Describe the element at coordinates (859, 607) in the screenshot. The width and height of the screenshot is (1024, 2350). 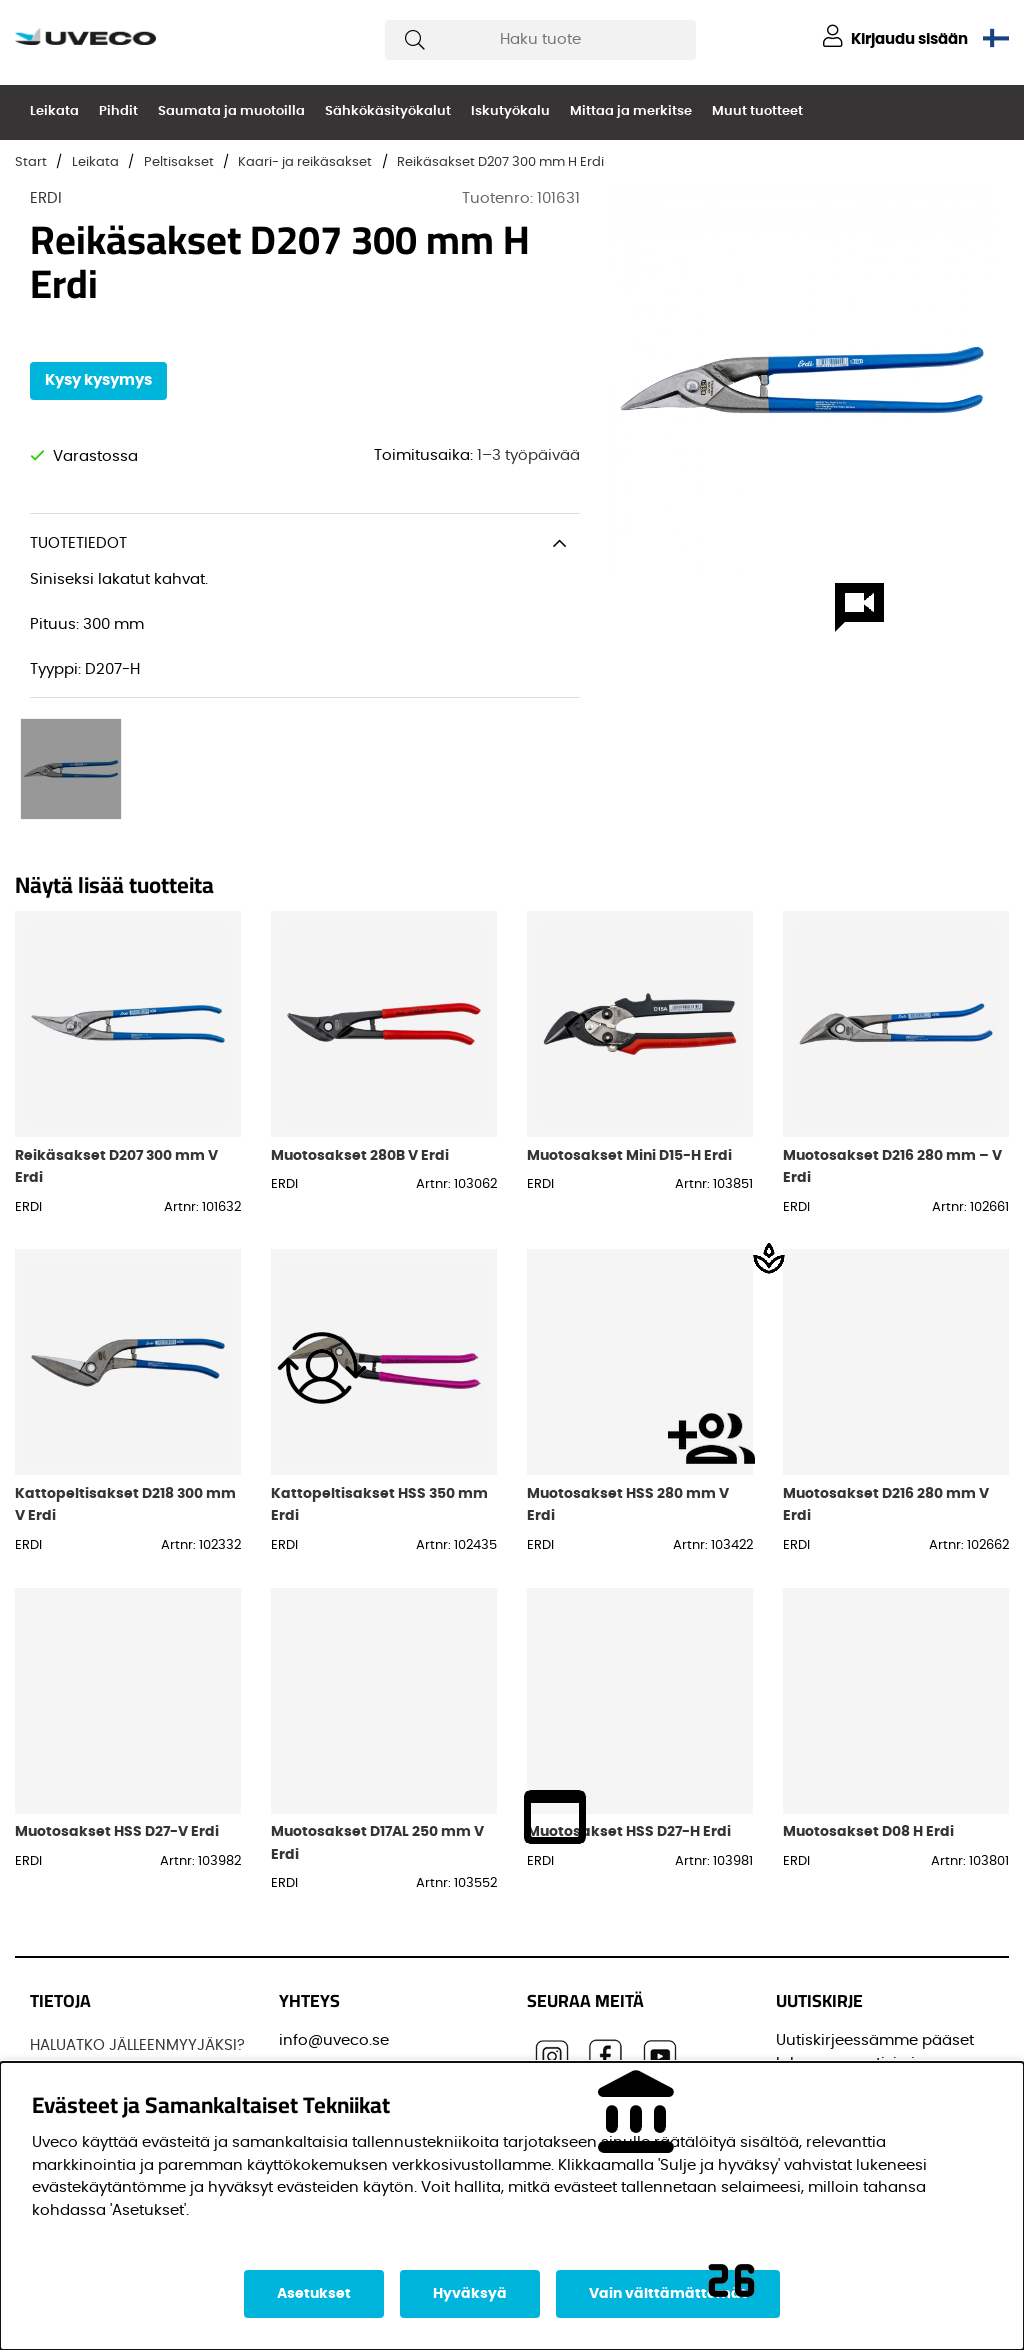
I see `start a video call or chat` at that location.